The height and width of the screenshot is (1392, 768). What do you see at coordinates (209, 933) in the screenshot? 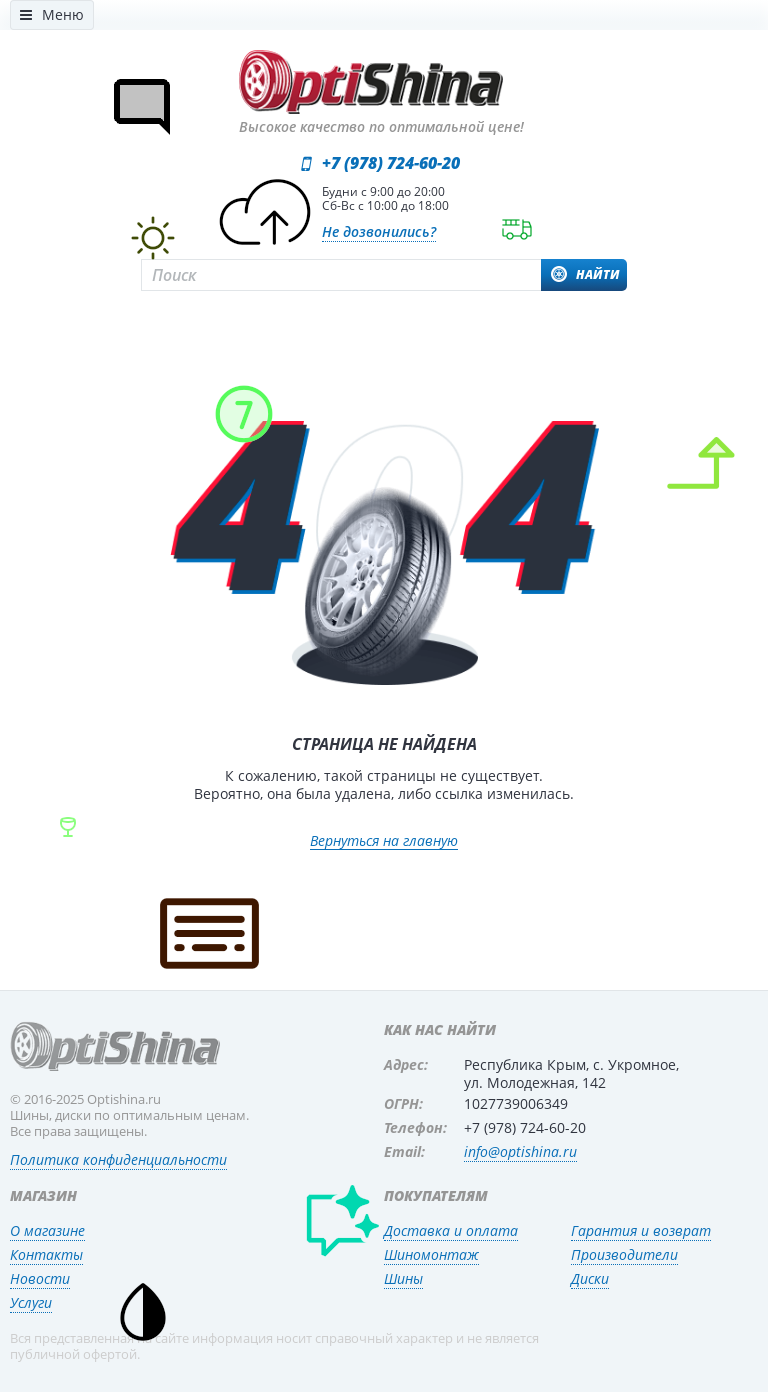
I see `open on-screen keyboard` at bounding box center [209, 933].